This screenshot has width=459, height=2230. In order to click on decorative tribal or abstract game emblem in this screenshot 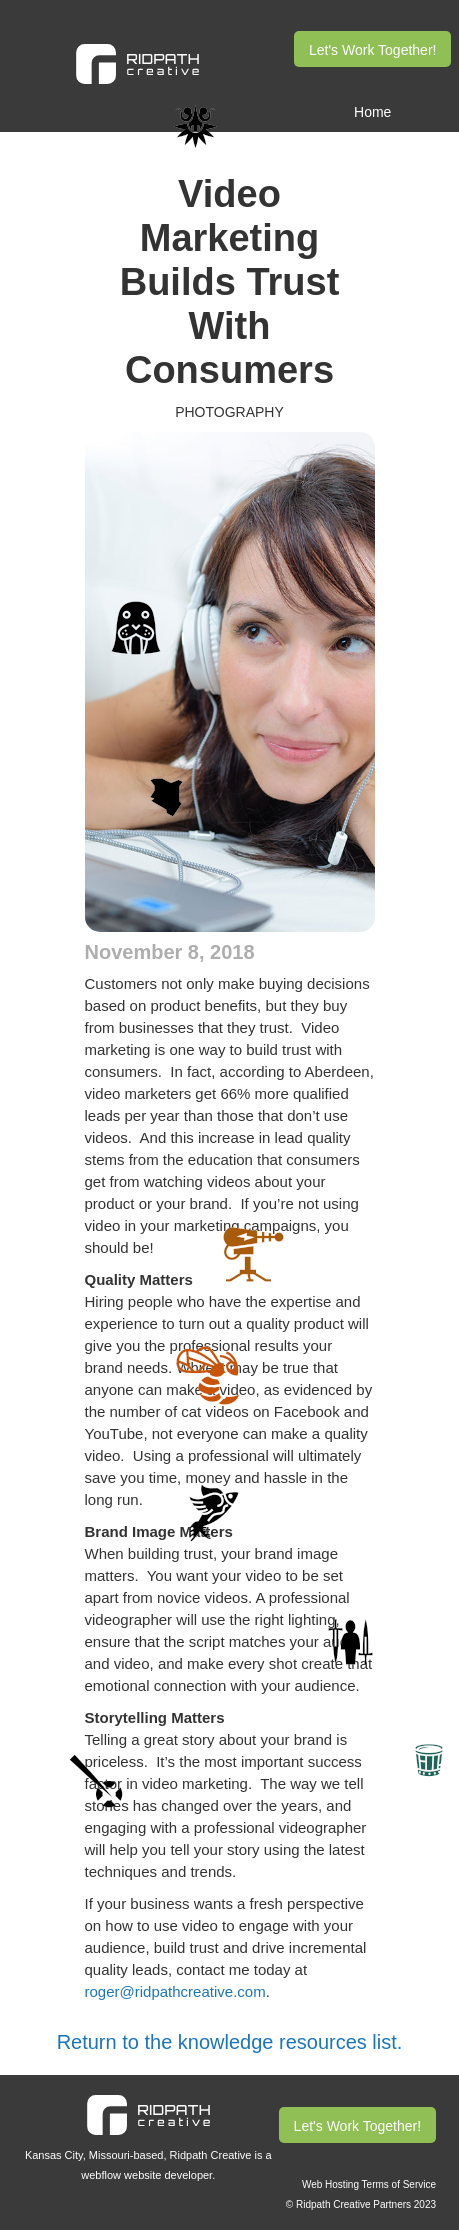, I will do `click(195, 126)`.